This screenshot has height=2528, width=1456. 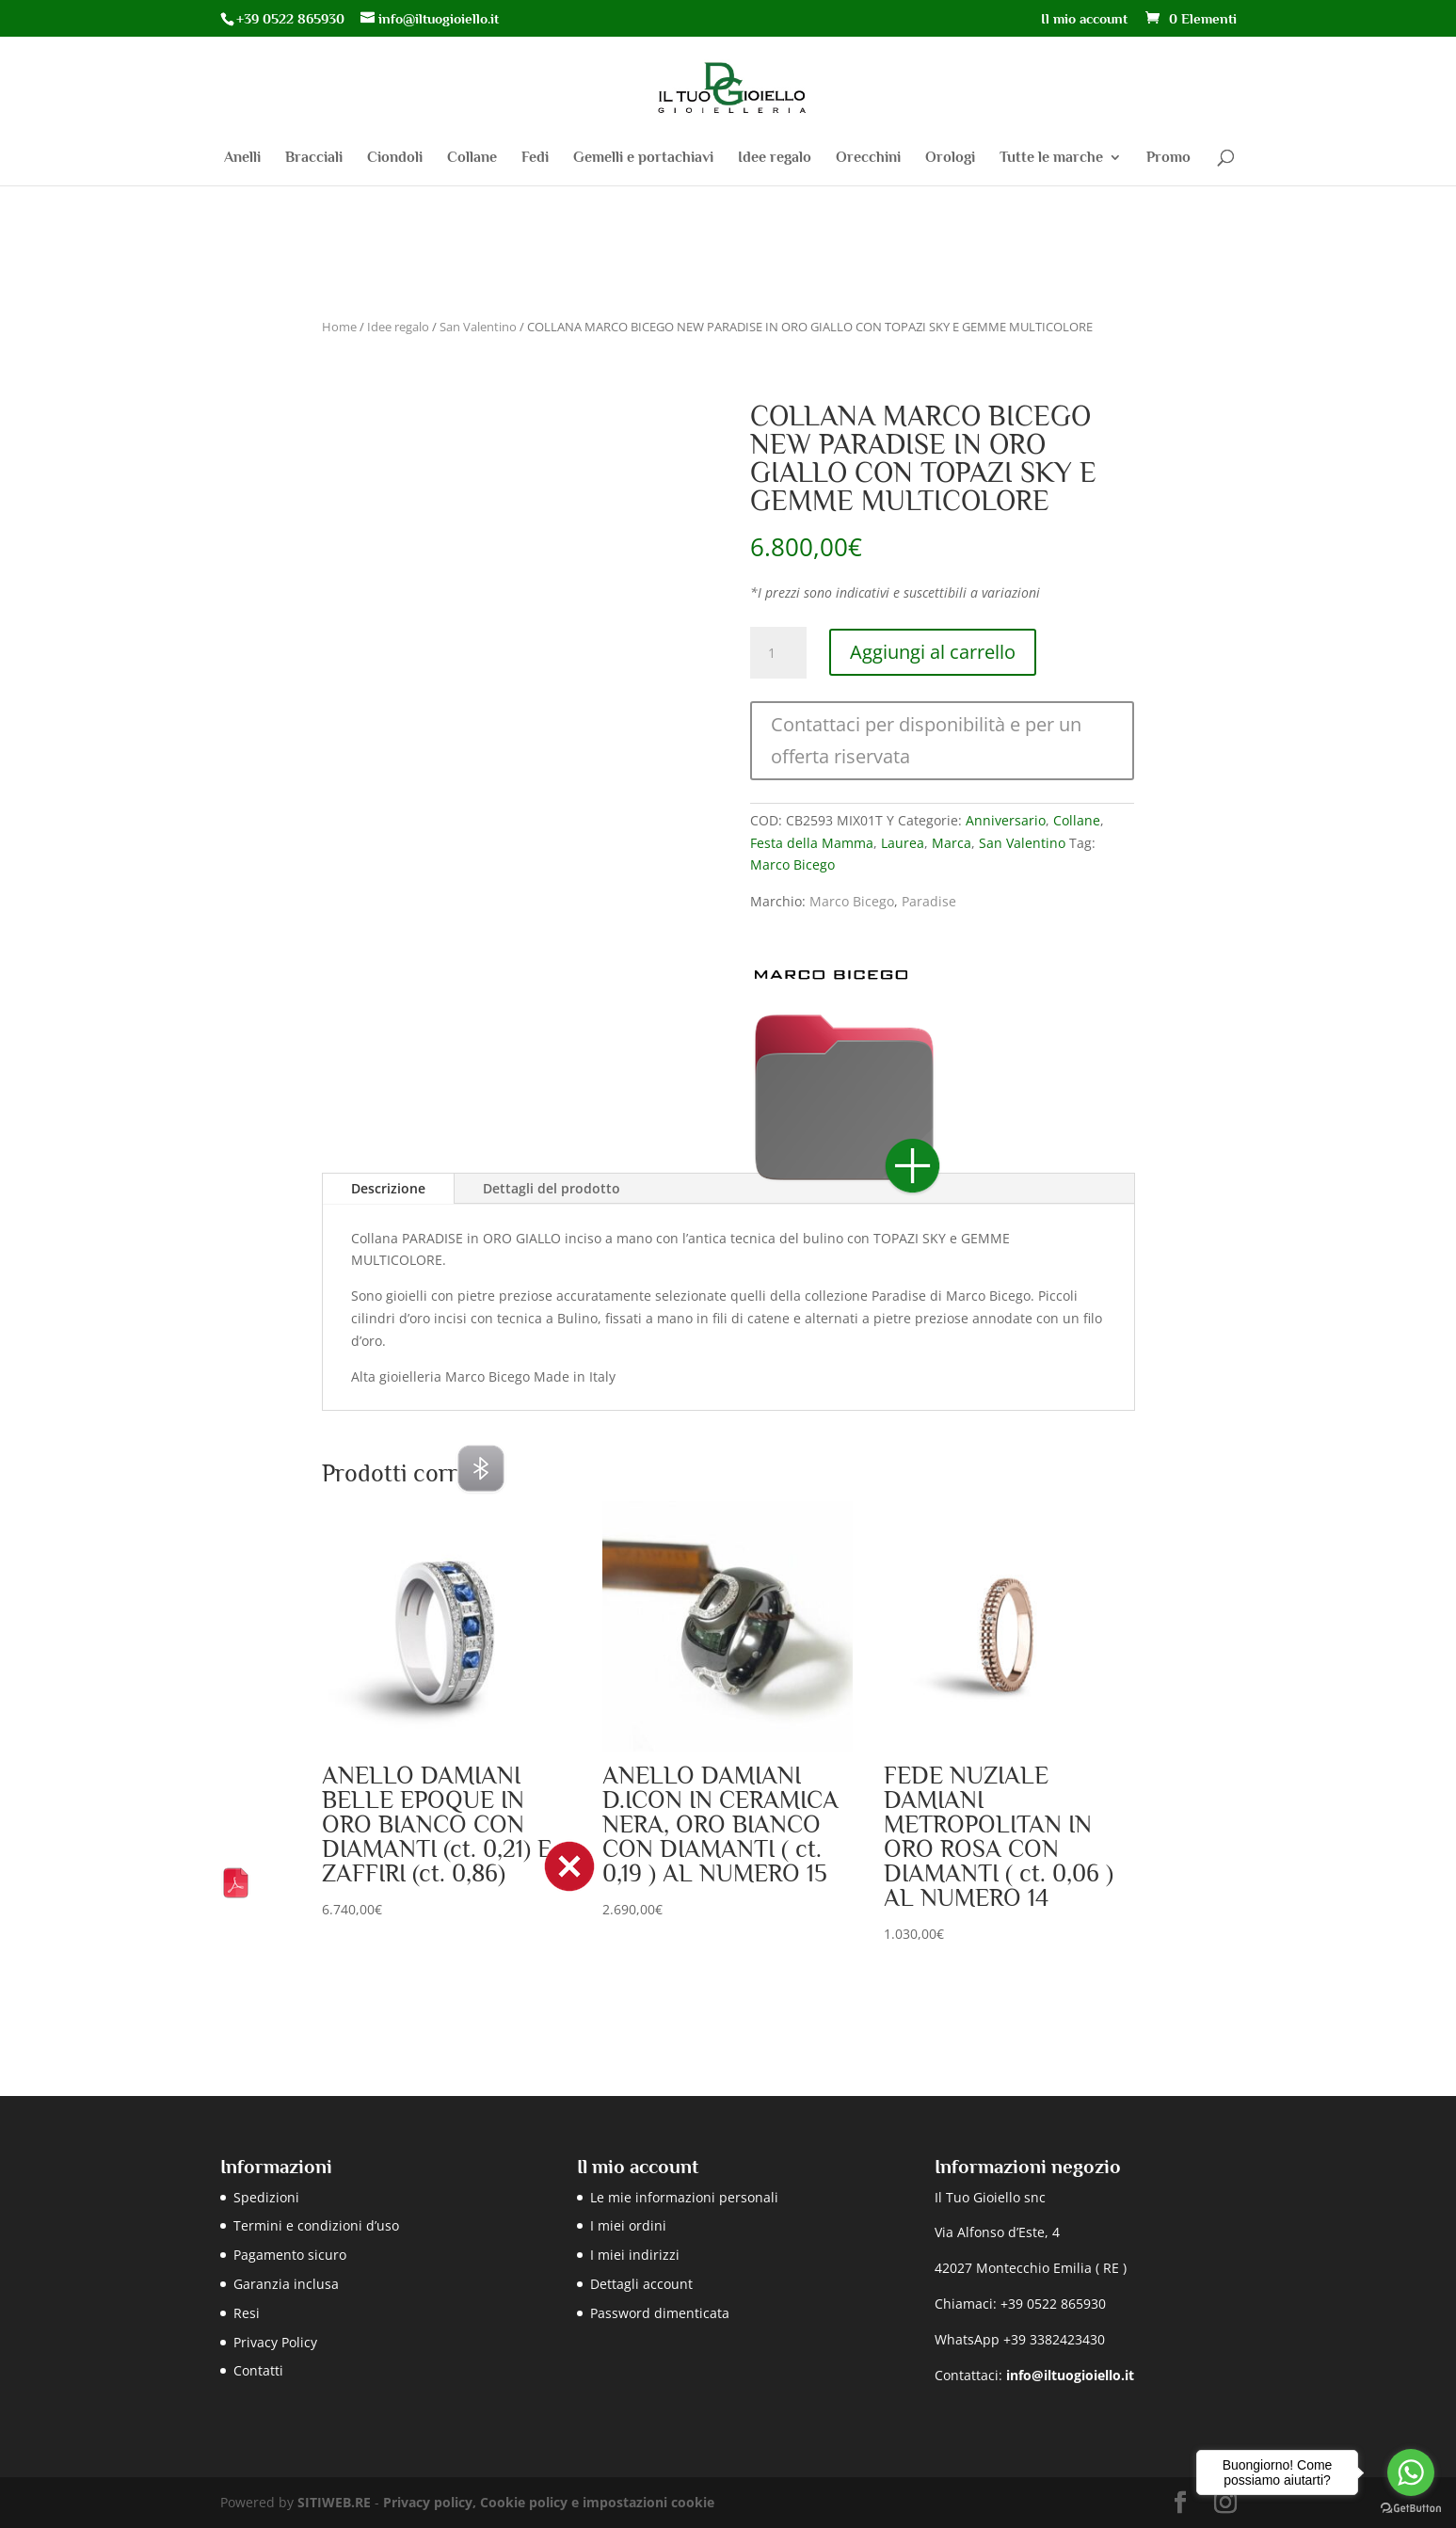 What do you see at coordinates (235, 1882) in the screenshot?
I see `a compressed pdf file` at bounding box center [235, 1882].